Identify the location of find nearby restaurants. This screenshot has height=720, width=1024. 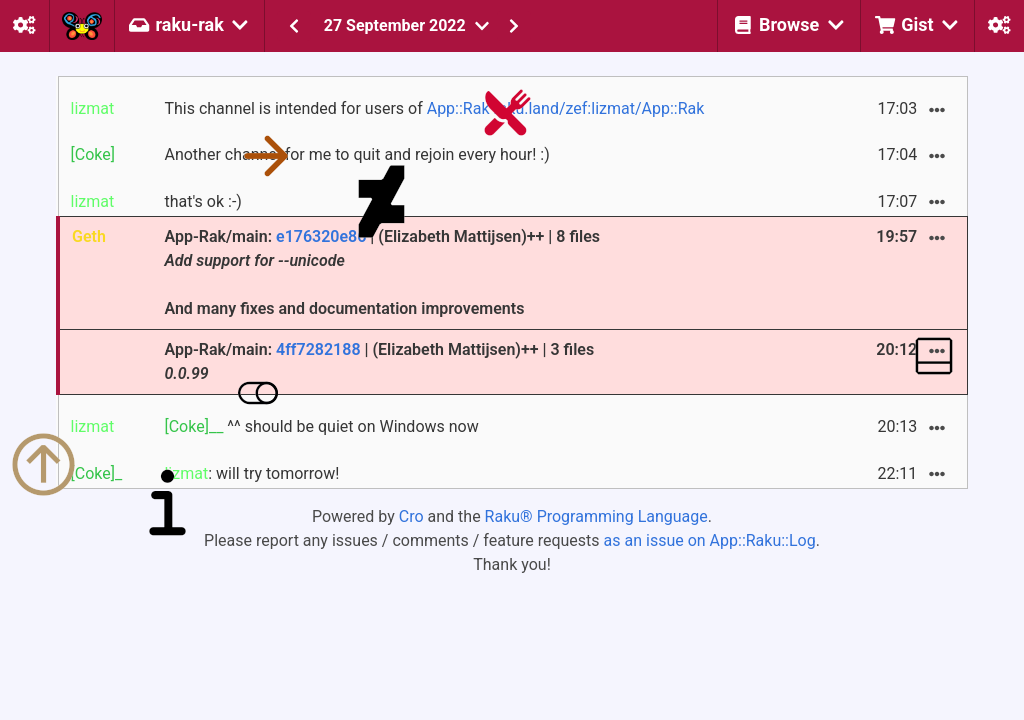
(507, 112).